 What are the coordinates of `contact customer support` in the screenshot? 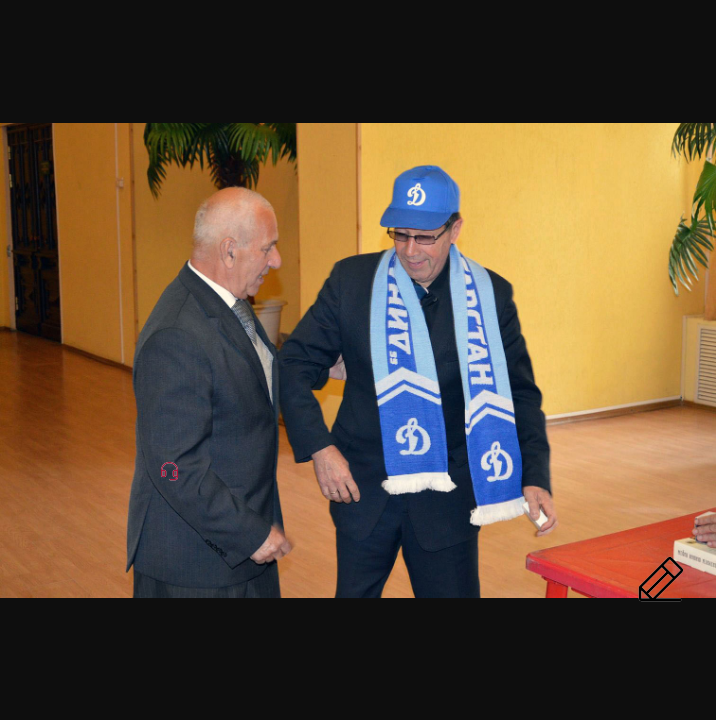 It's located at (169, 470).